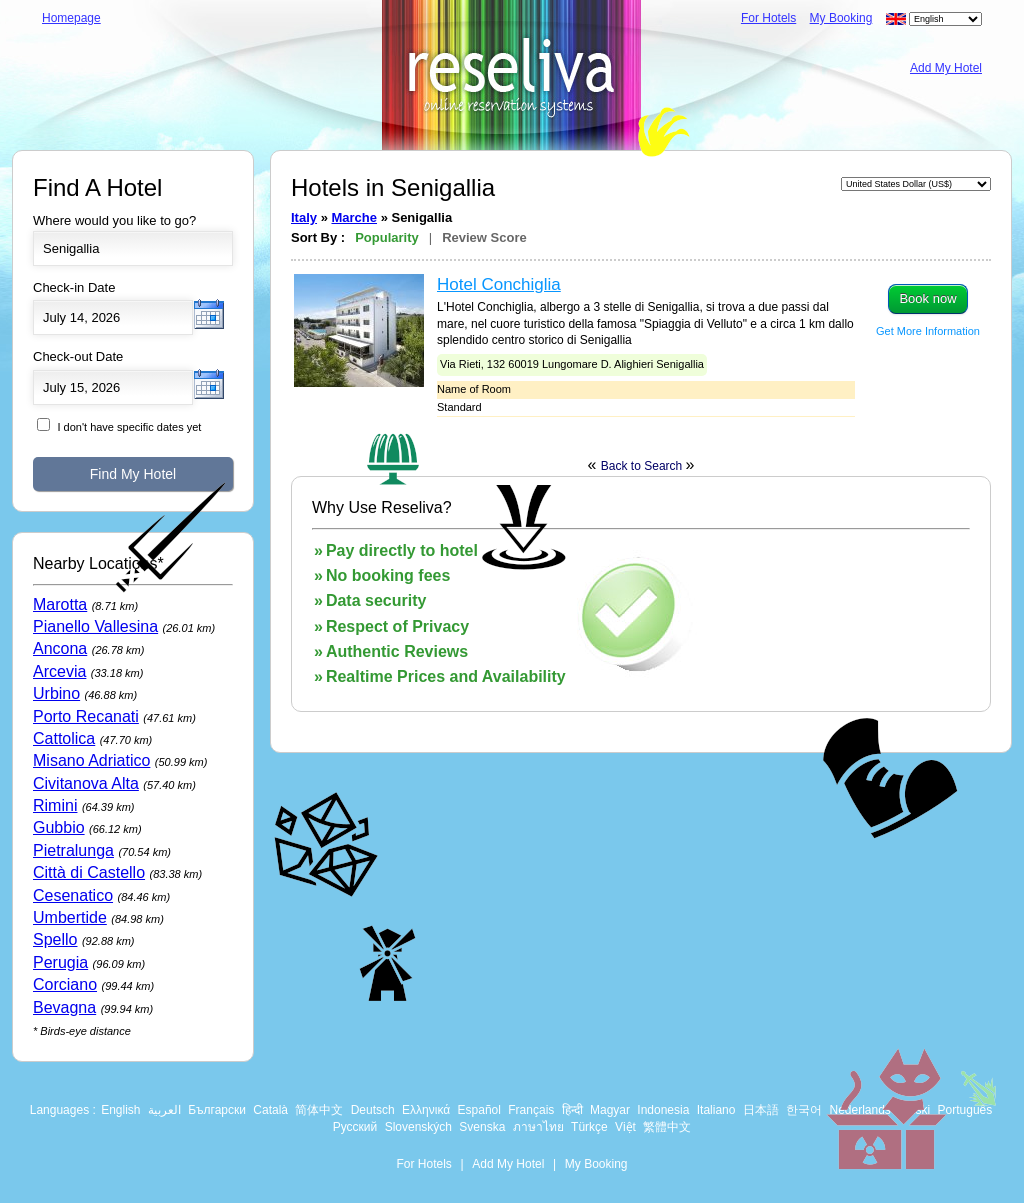 The image size is (1024, 1203). What do you see at coordinates (170, 537) in the screenshot?
I see `select sai weapon in game inventory` at bounding box center [170, 537].